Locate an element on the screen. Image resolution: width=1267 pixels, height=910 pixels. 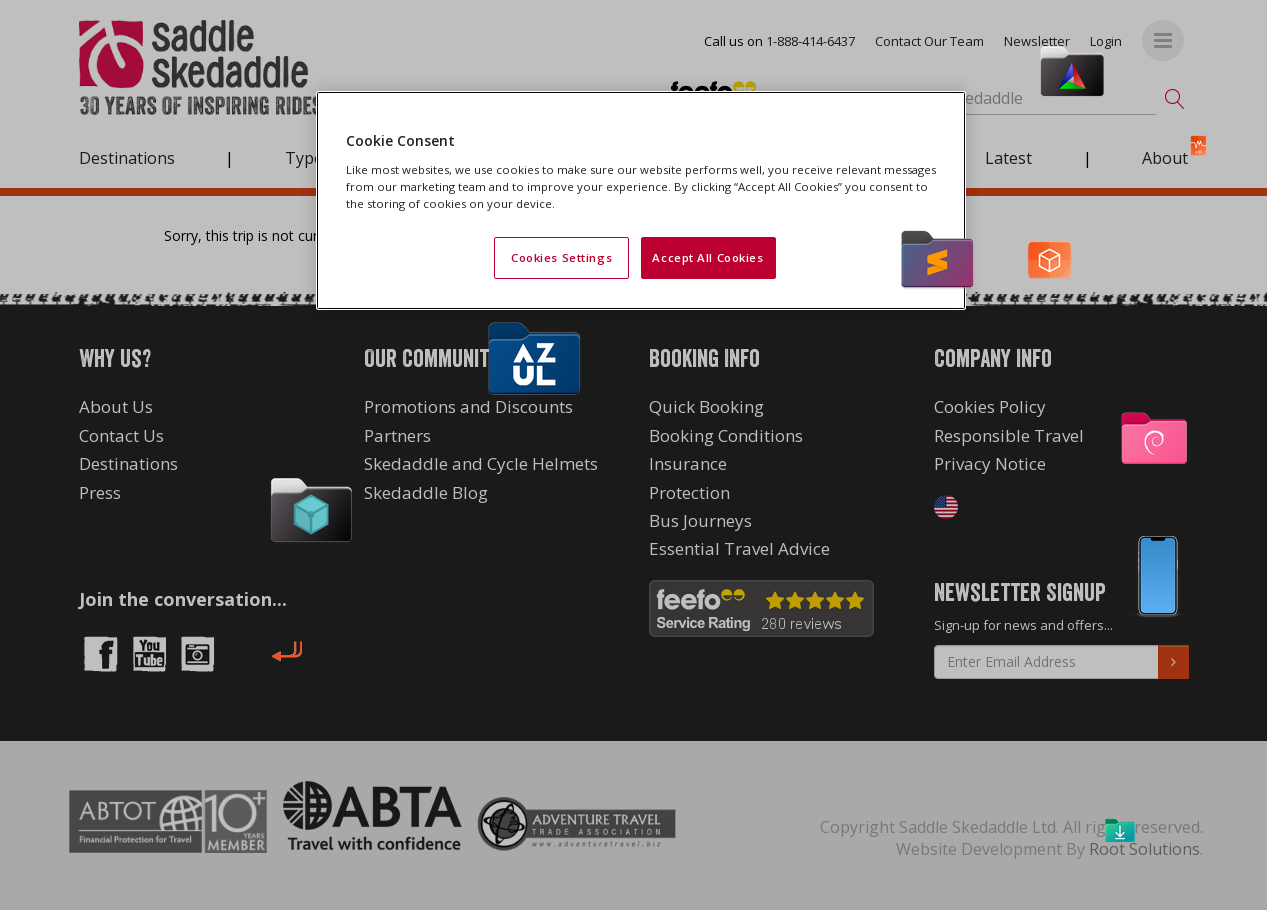
open a 3D model file is located at coordinates (1049, 258).